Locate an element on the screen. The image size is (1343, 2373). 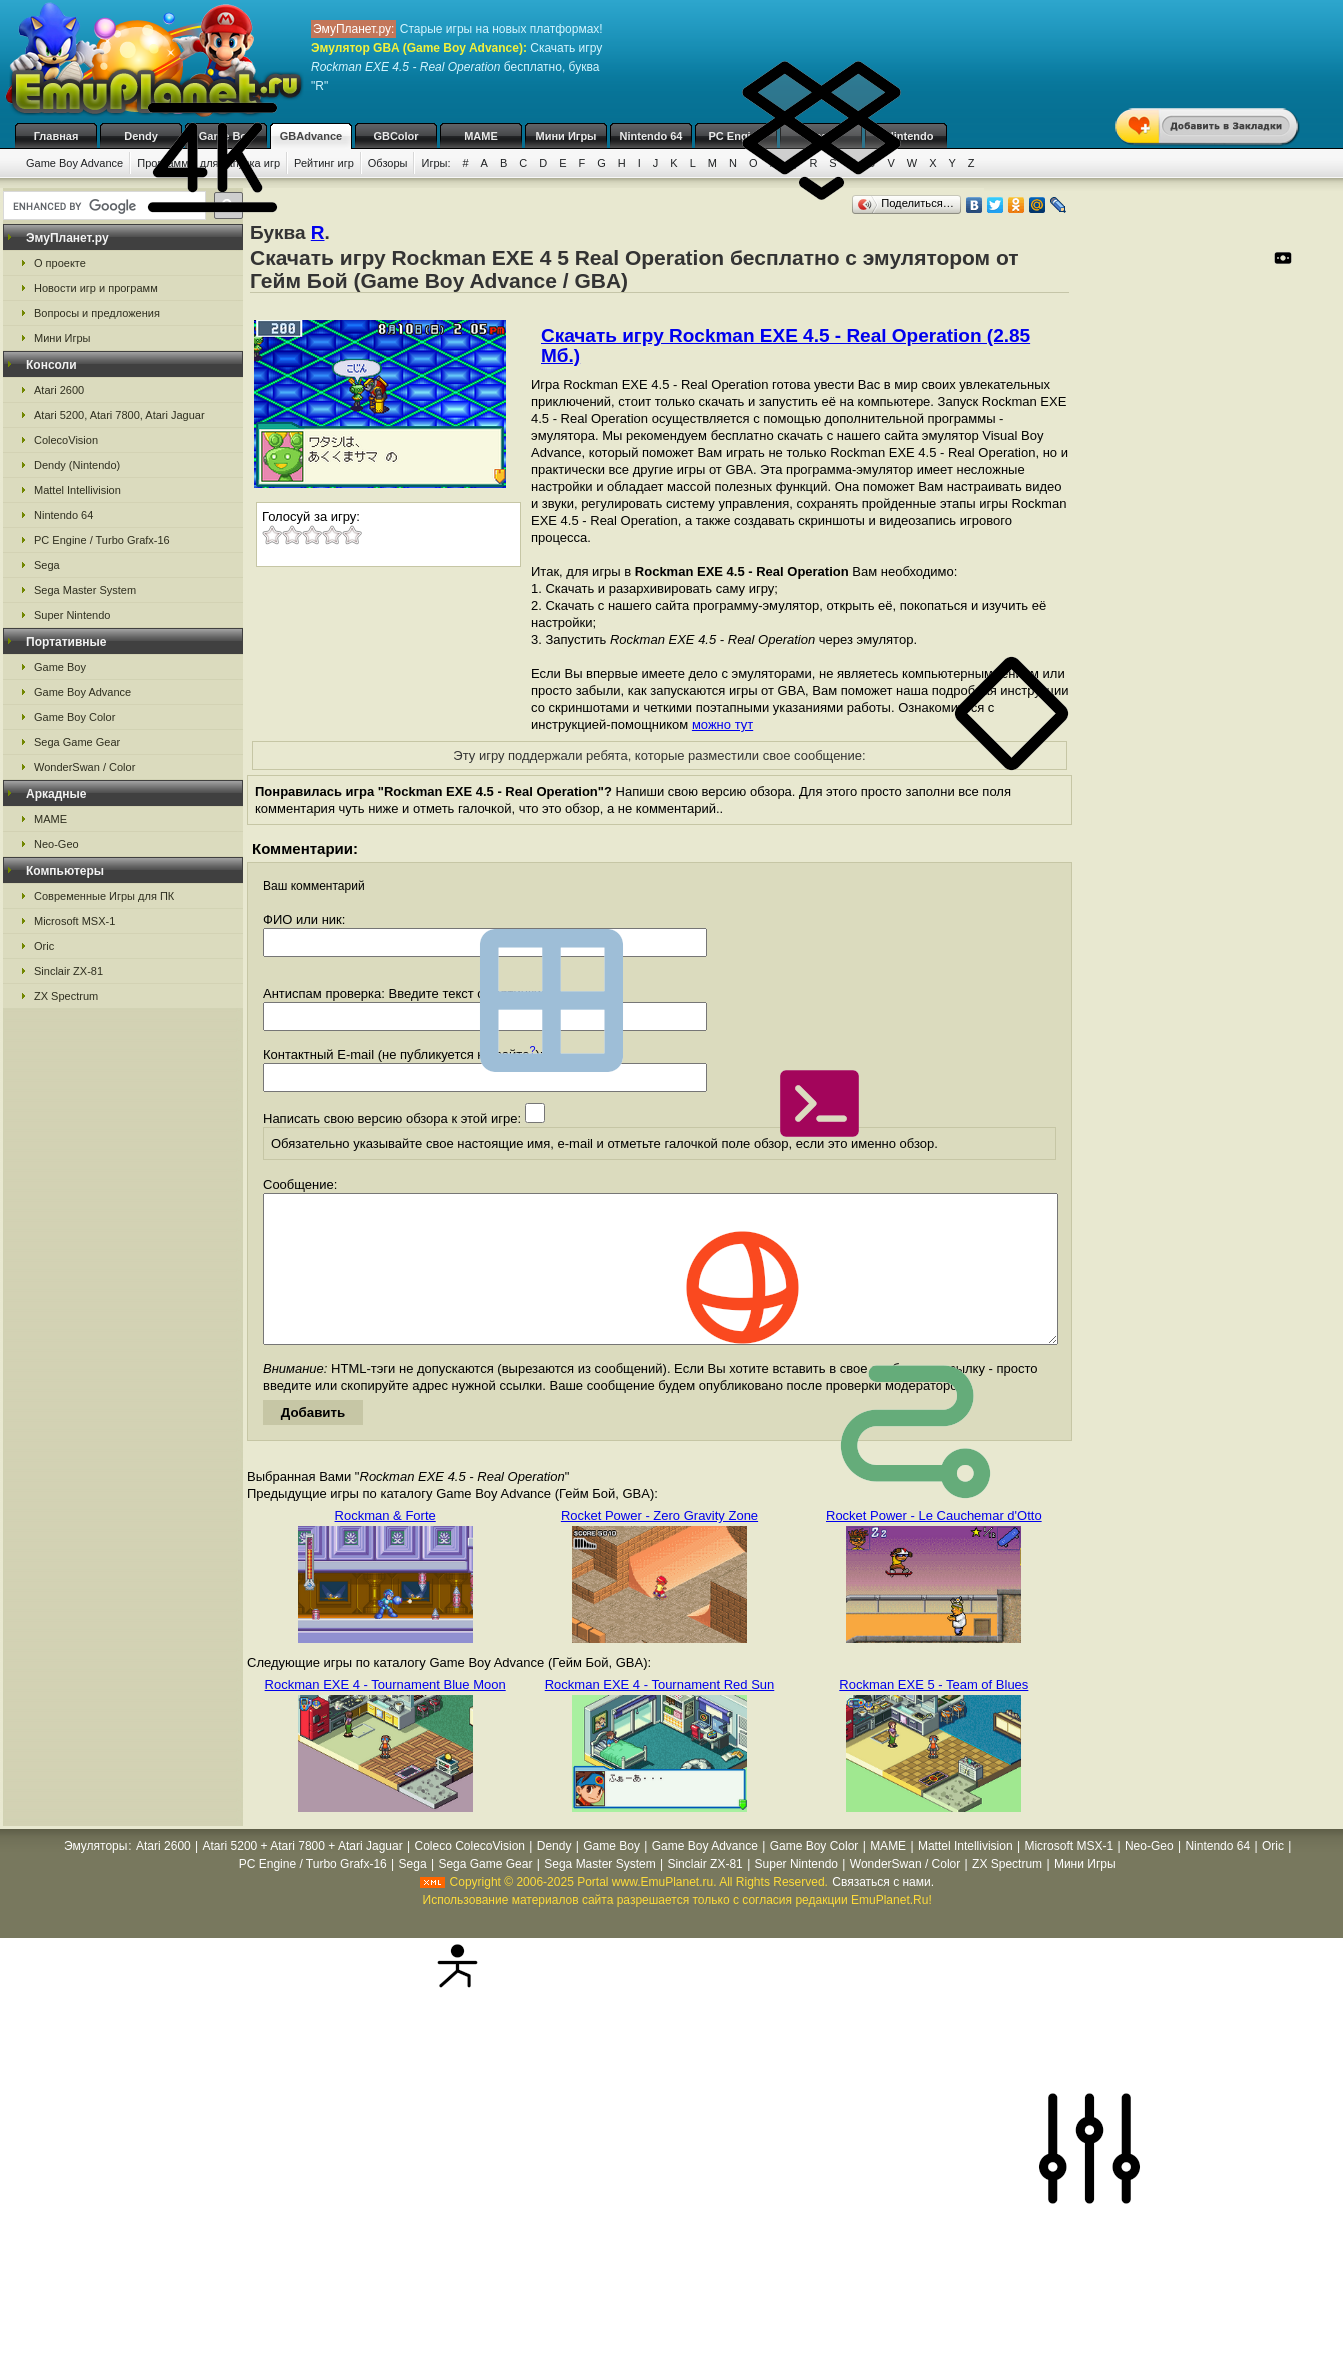
view items in grid layout is located at coordinates (551, 1000).